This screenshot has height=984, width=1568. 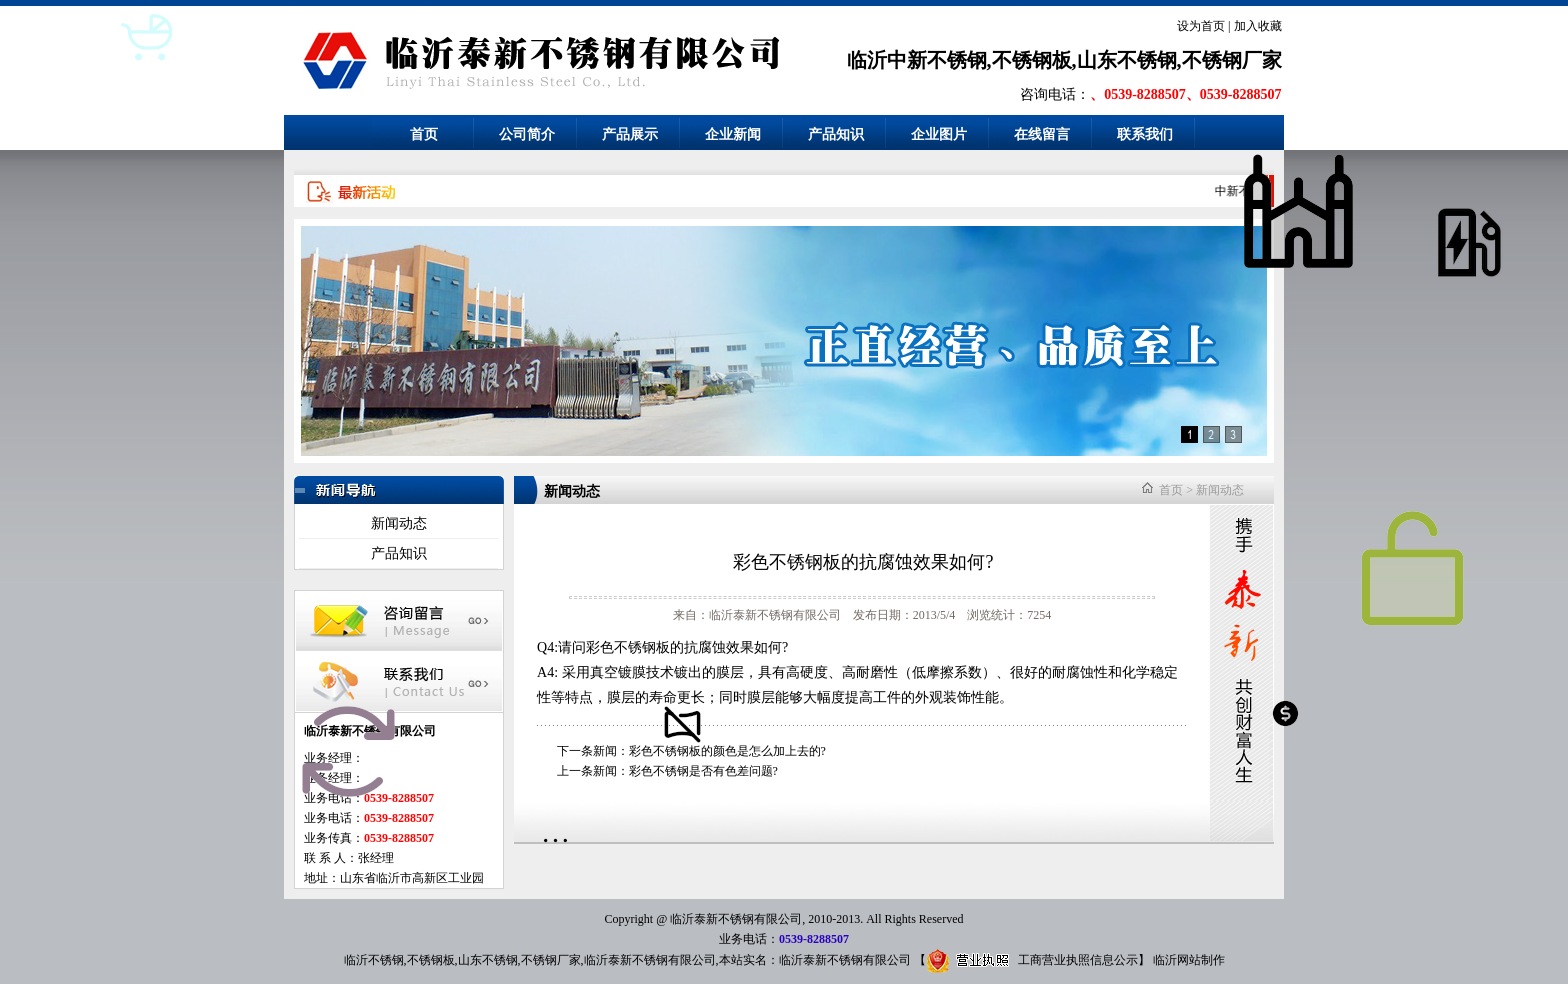 I want to click on unlocked or unsecured state, so click(x=1412, y=574).